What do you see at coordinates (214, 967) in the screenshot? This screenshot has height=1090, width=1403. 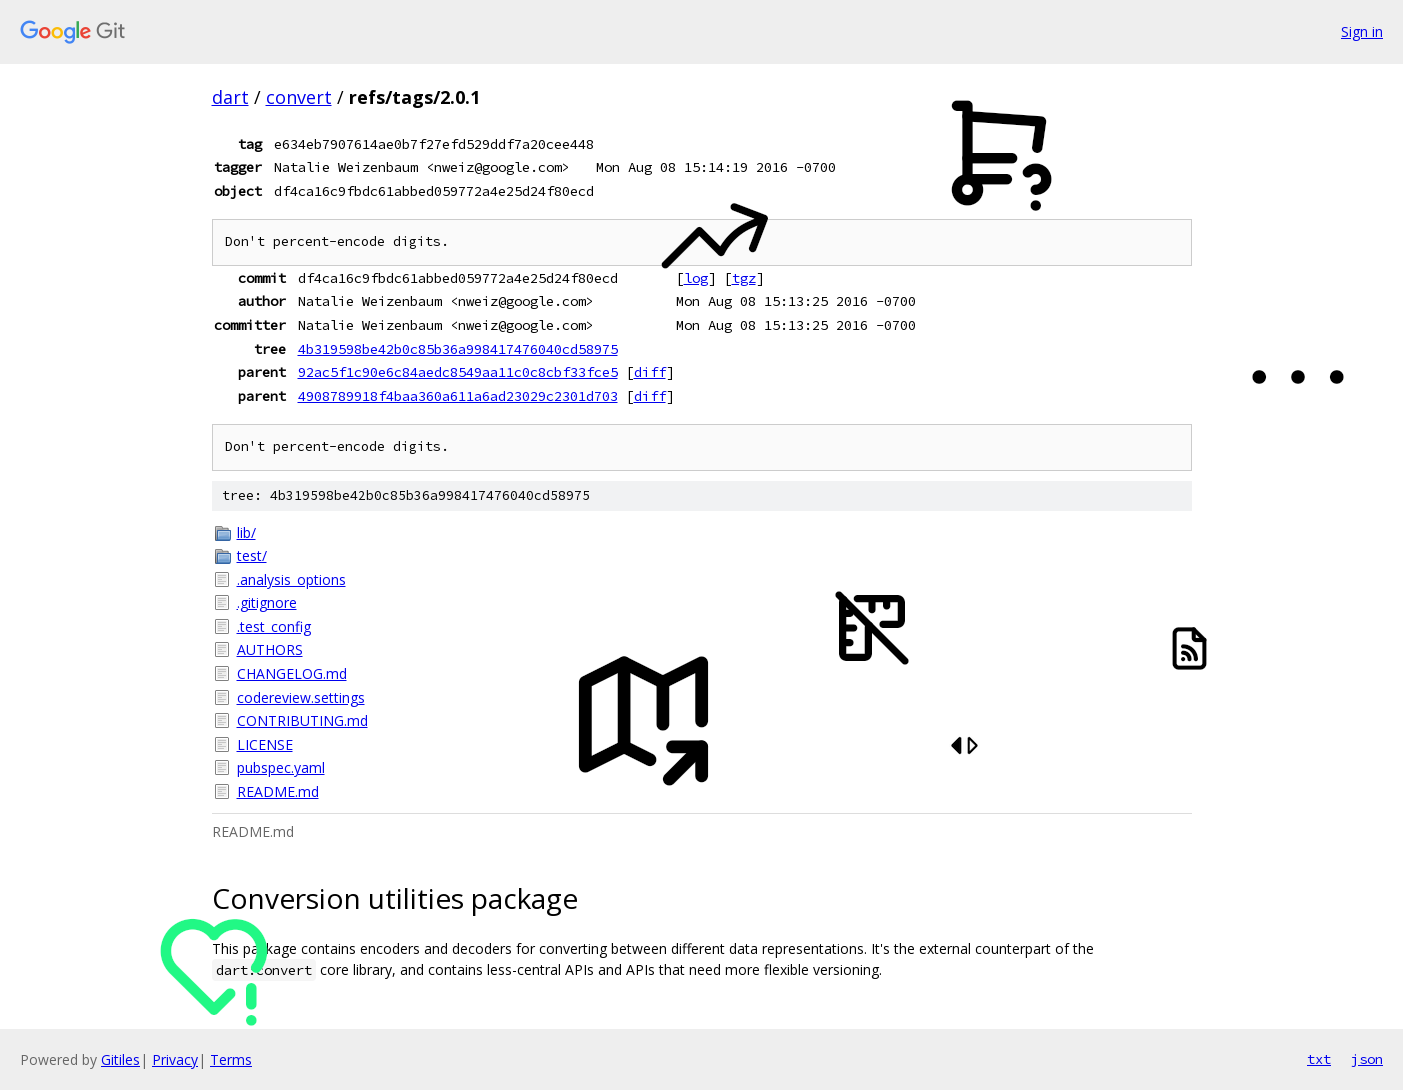 I see `indicates an issue with a liked or favorited item` at bounding box center [214, 967].